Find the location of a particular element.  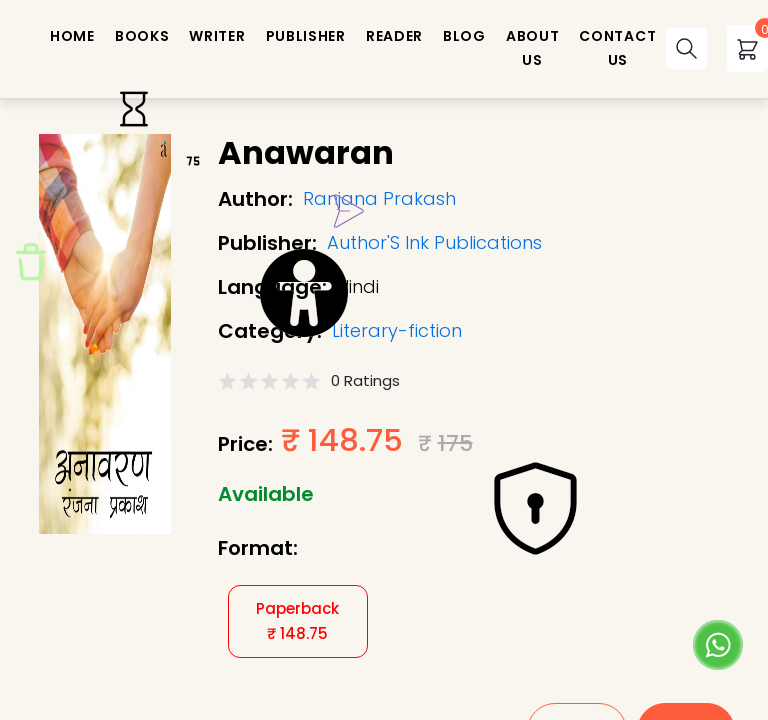

send a message is located at coordinates (347, 211).